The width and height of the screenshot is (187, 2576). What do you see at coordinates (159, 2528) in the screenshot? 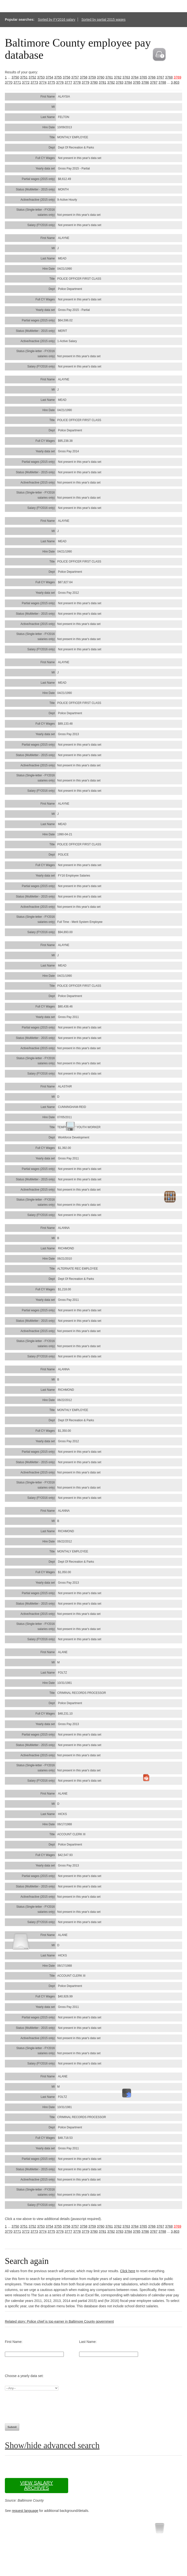
I see `empty trash bin with no items to delete` at bounding box center [159, 2528].